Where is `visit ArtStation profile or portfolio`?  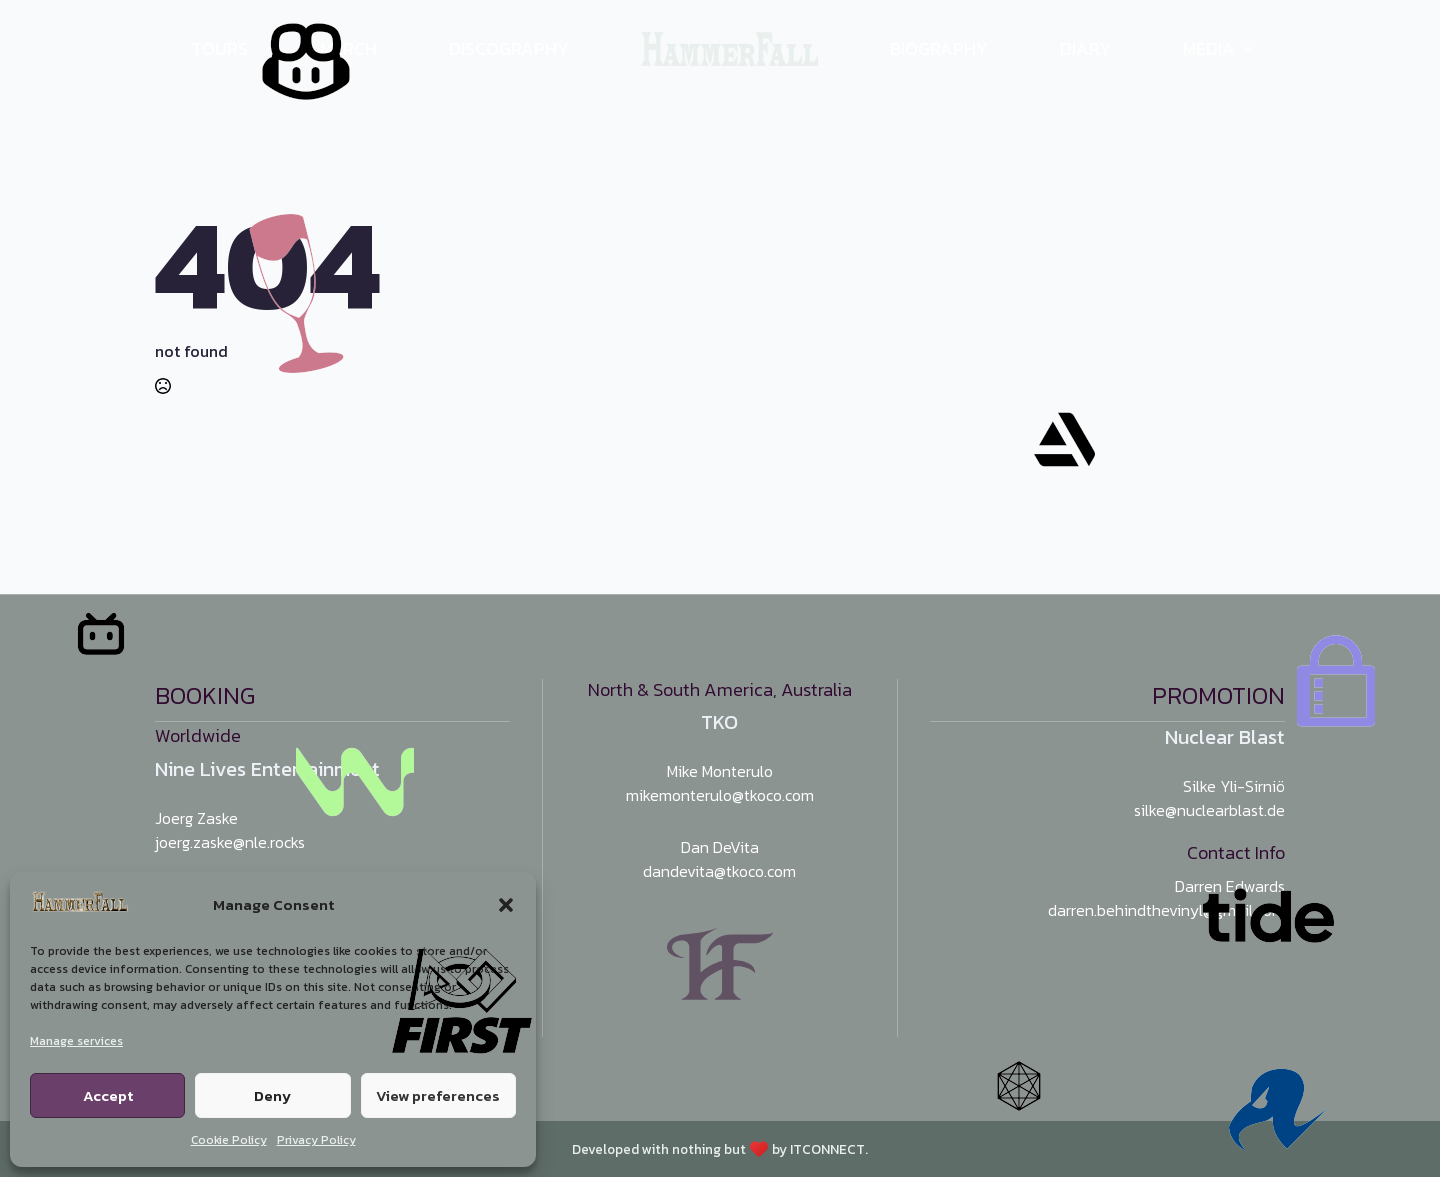
visit ArtStation profile or portfolio is located at coordinates (1064, 439).